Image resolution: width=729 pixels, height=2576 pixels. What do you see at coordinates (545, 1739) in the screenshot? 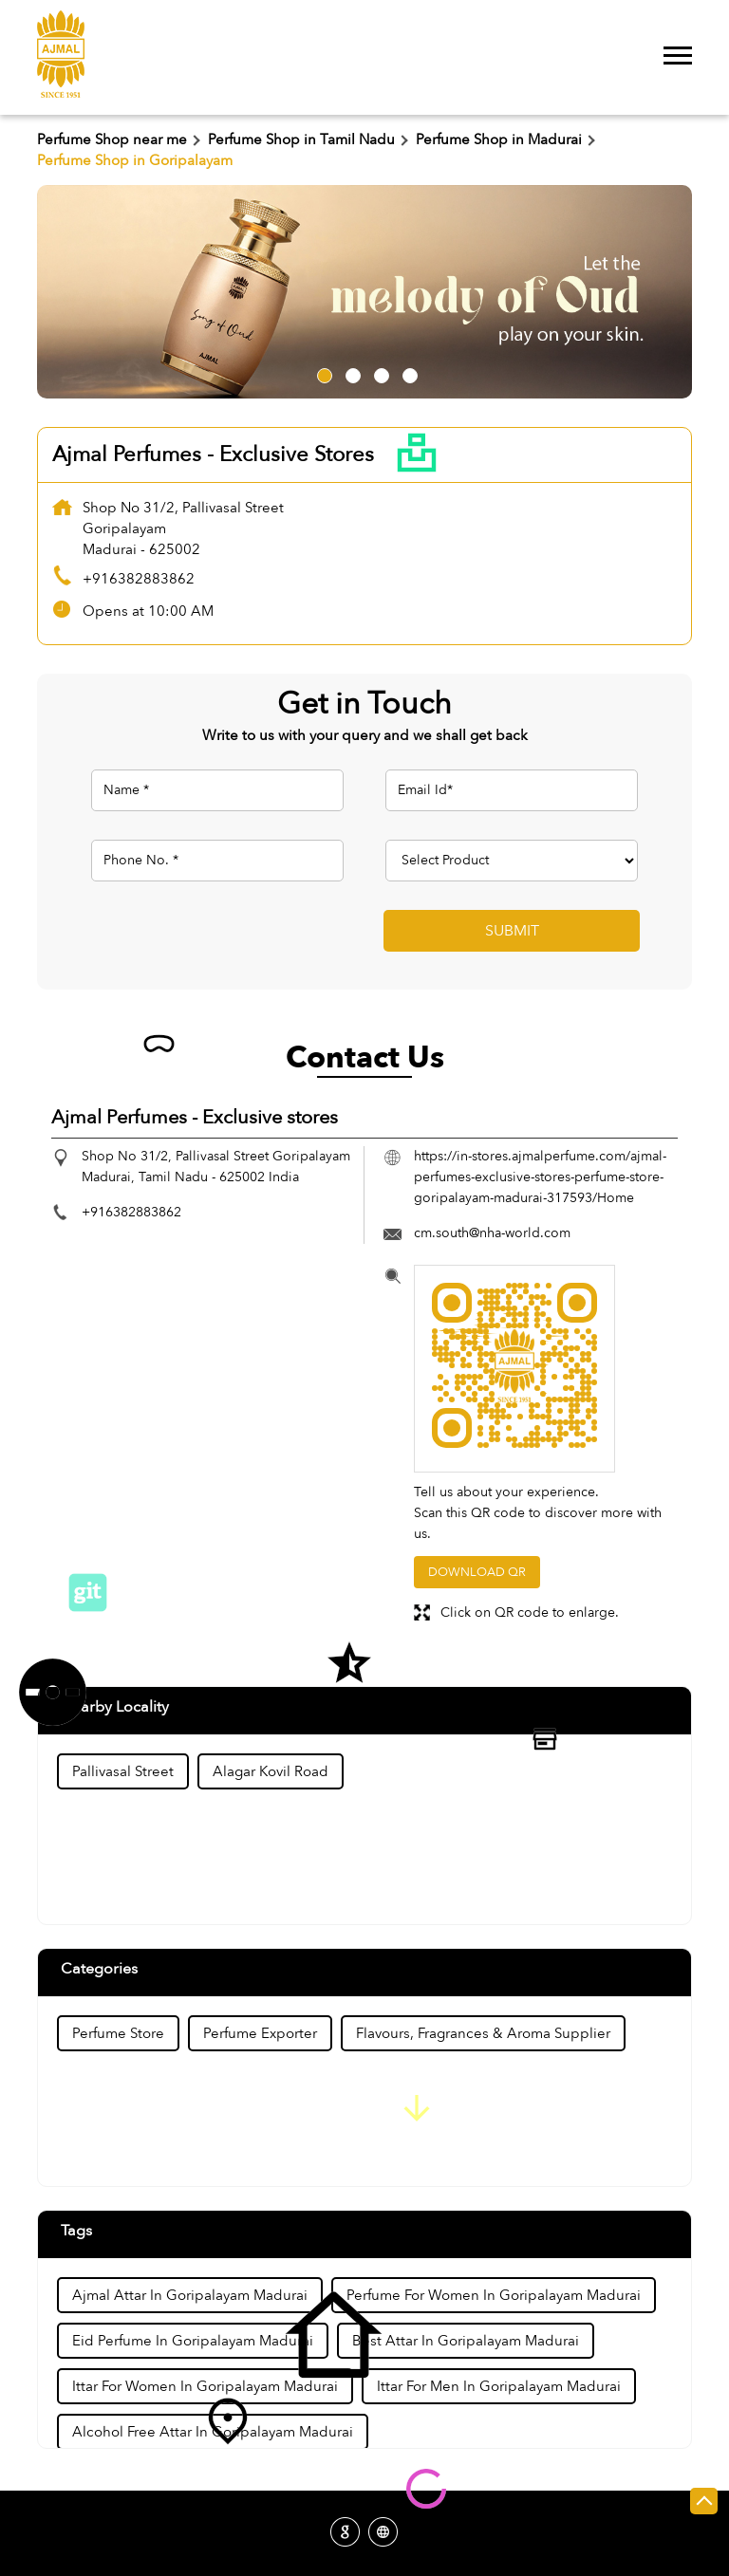
I see `browse or open the store` at bounding box center [545, 1739].